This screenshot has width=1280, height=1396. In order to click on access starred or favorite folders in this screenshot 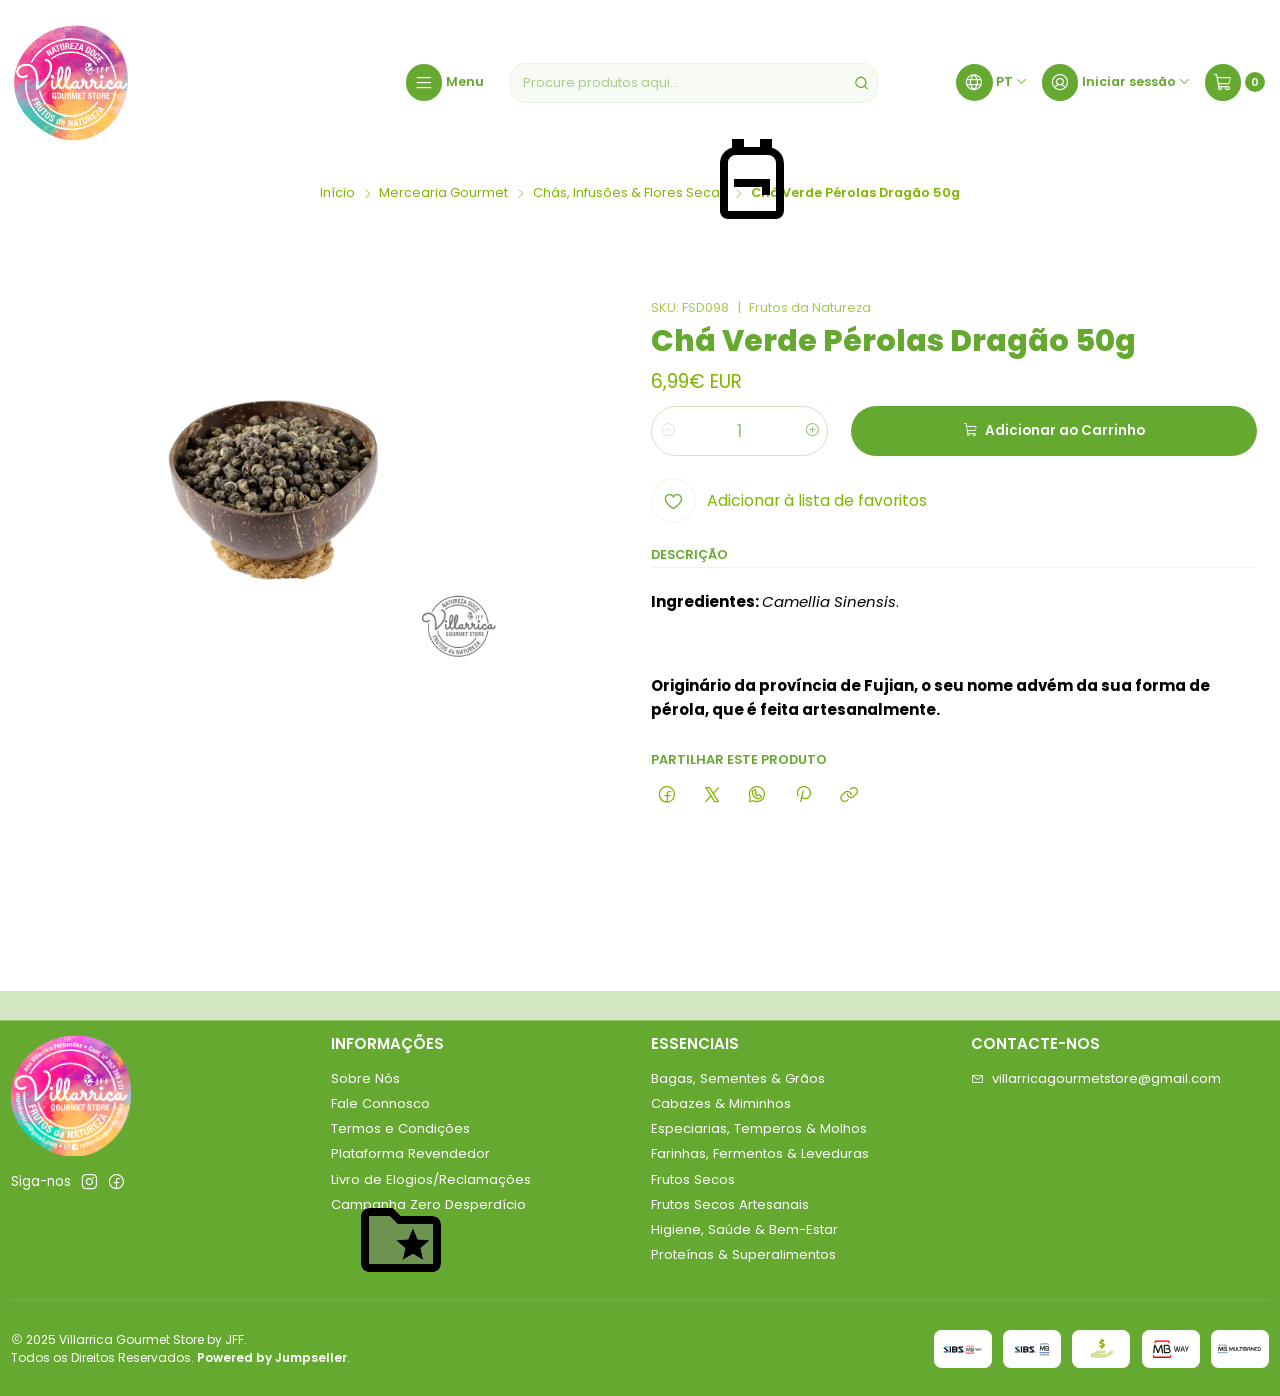, I will do `click(401, 1240)`.